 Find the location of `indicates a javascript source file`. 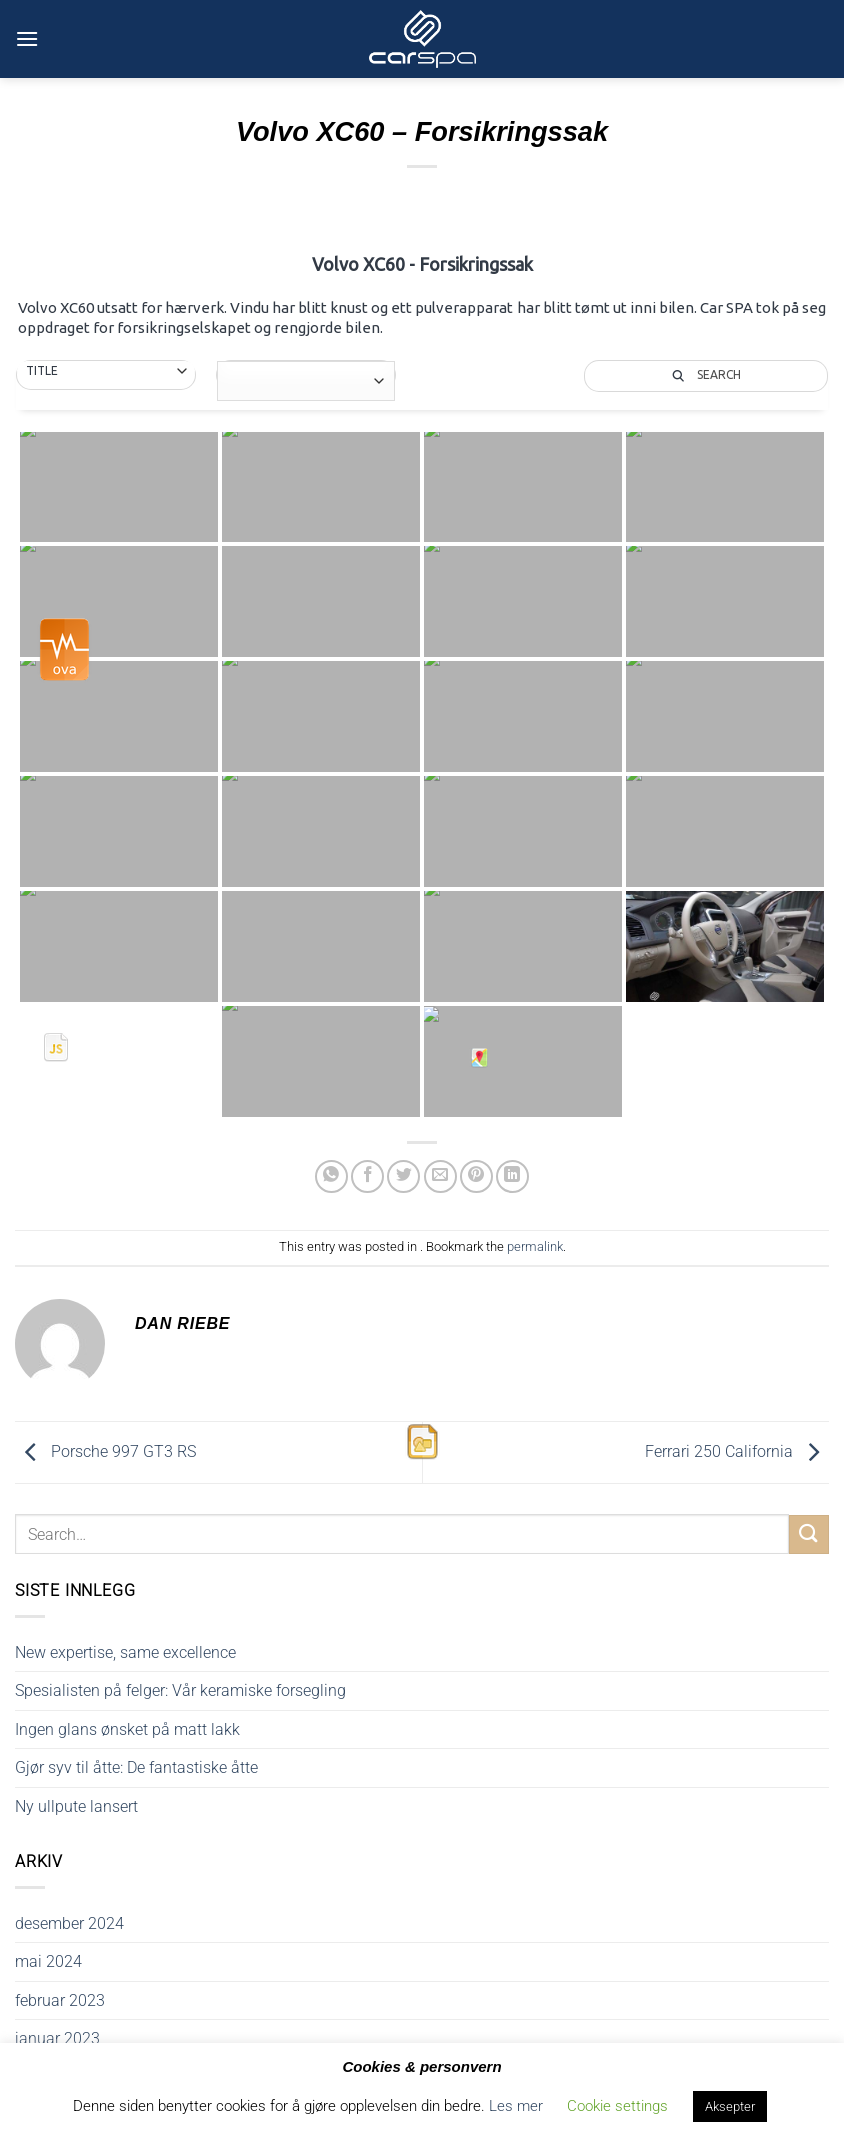

indicates a javascript source file is located at coordinates (56, 1047).